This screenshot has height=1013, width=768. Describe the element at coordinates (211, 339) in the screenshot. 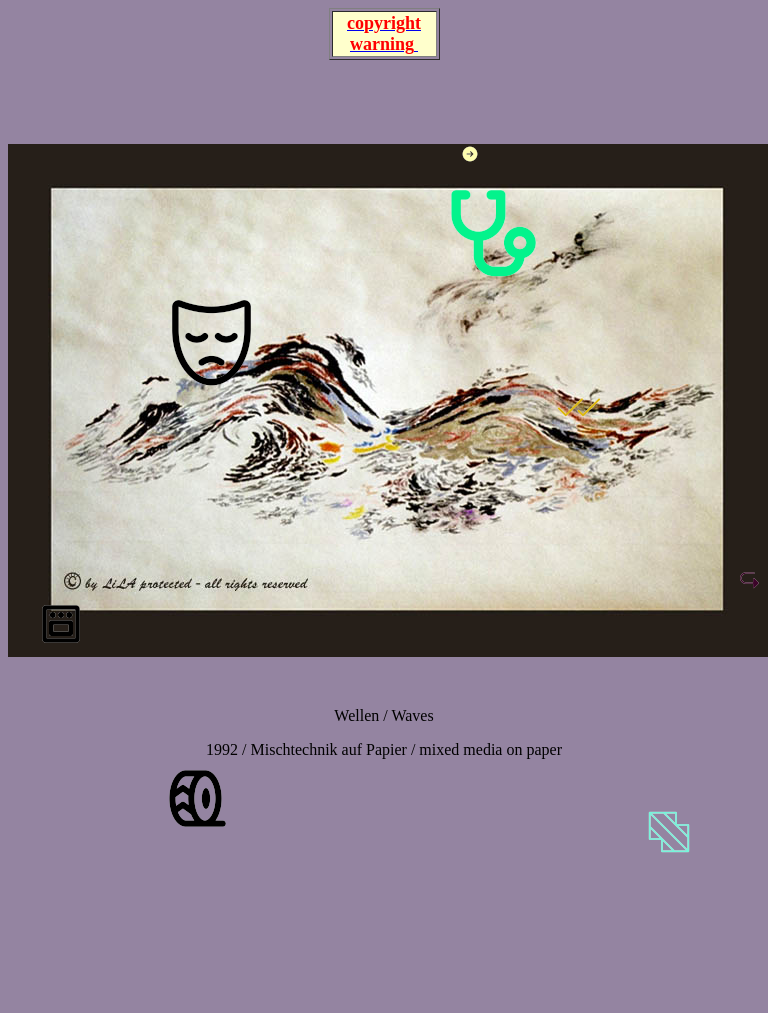

I see `indicates sad or negative mood/emotion` at that location.